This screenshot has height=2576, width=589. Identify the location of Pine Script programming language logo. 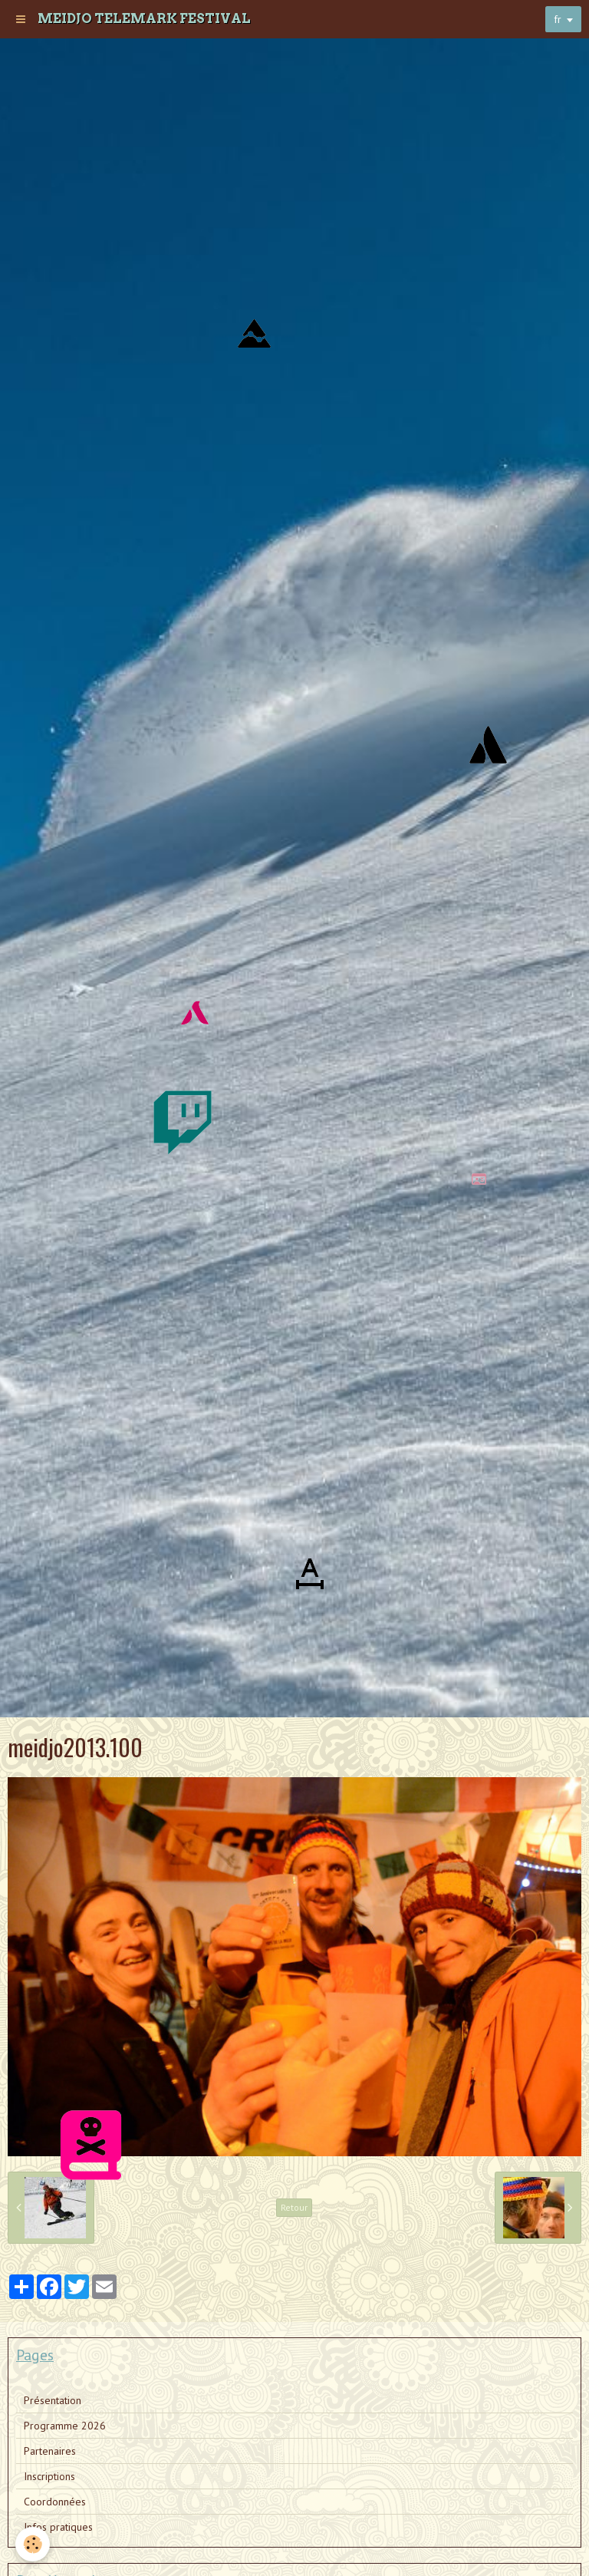
(254, 333).